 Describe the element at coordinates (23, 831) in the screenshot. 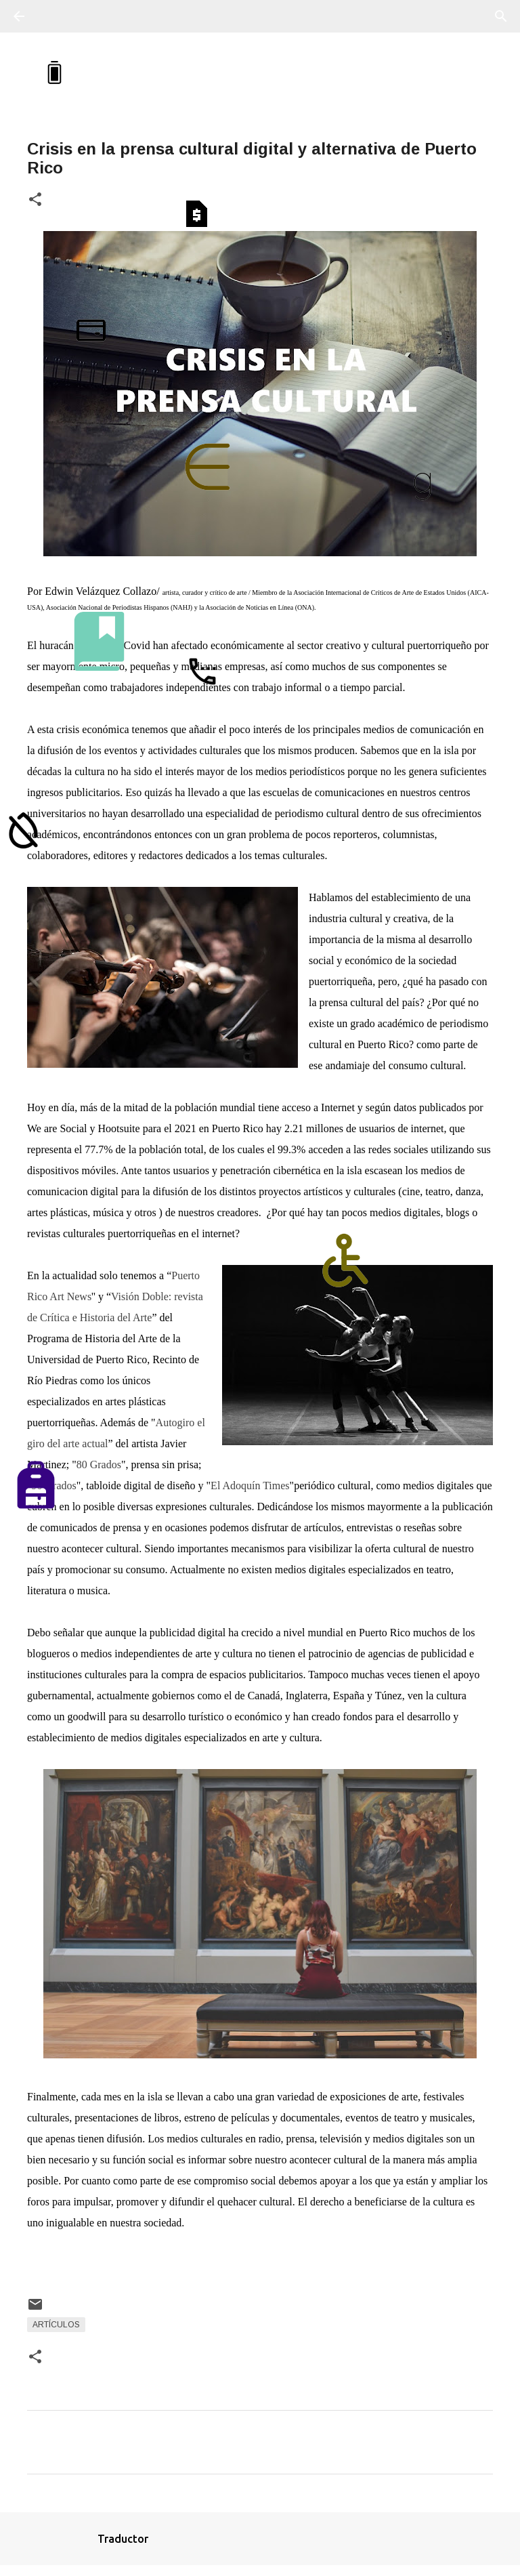

I see `disable water or liquid detection` at that location.